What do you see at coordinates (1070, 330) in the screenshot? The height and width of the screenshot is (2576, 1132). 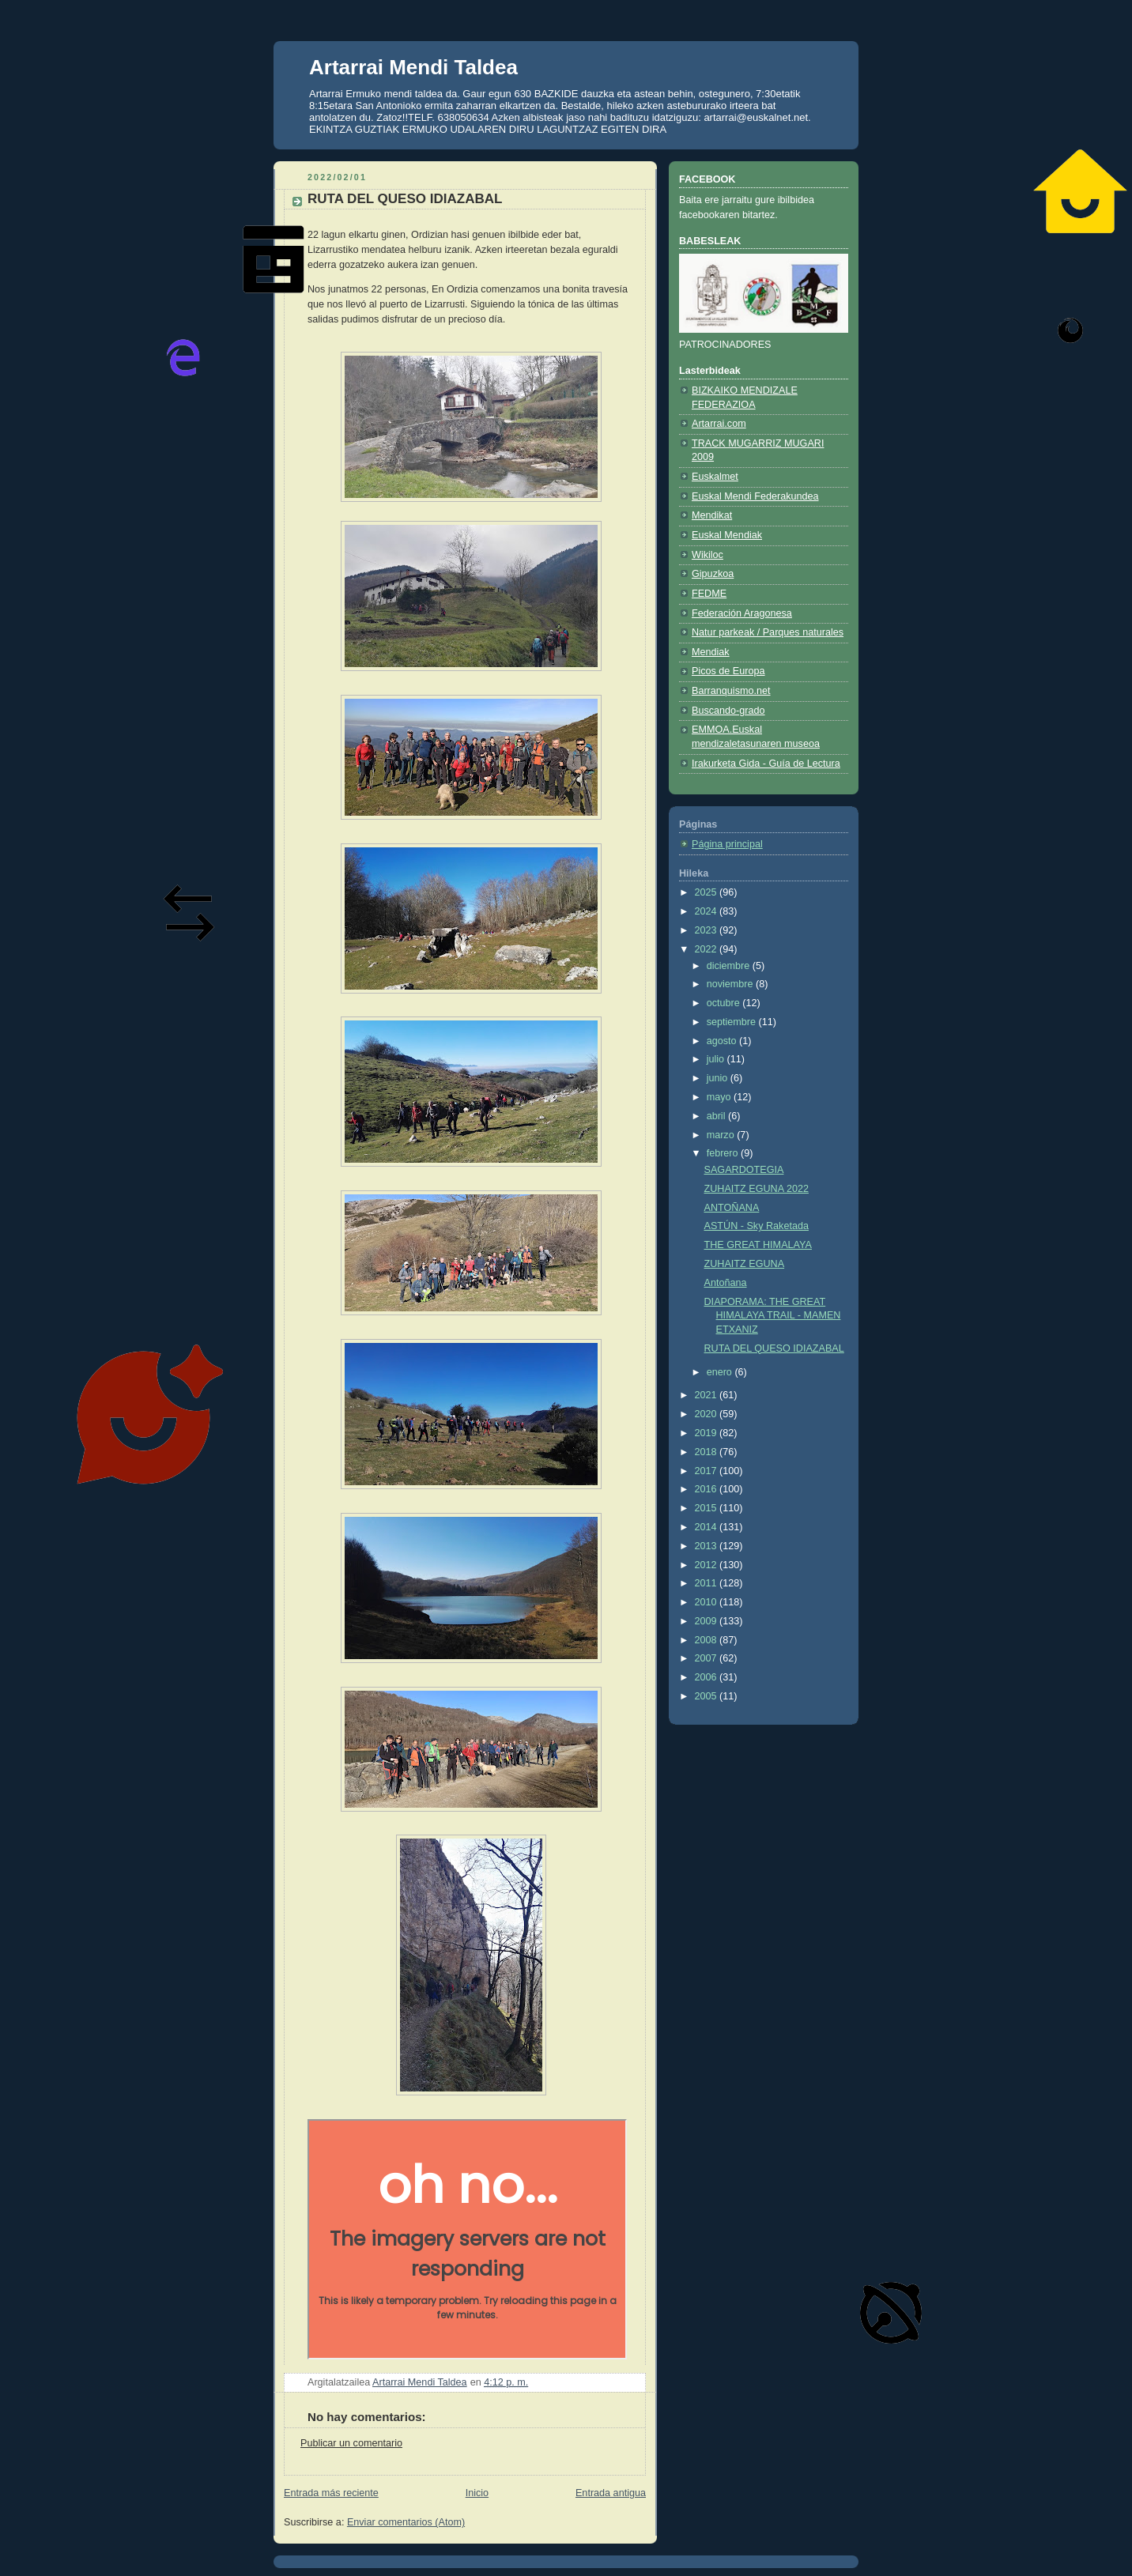 I see `open Mozilla Firefox browser` at bounding box center [1070, 330].